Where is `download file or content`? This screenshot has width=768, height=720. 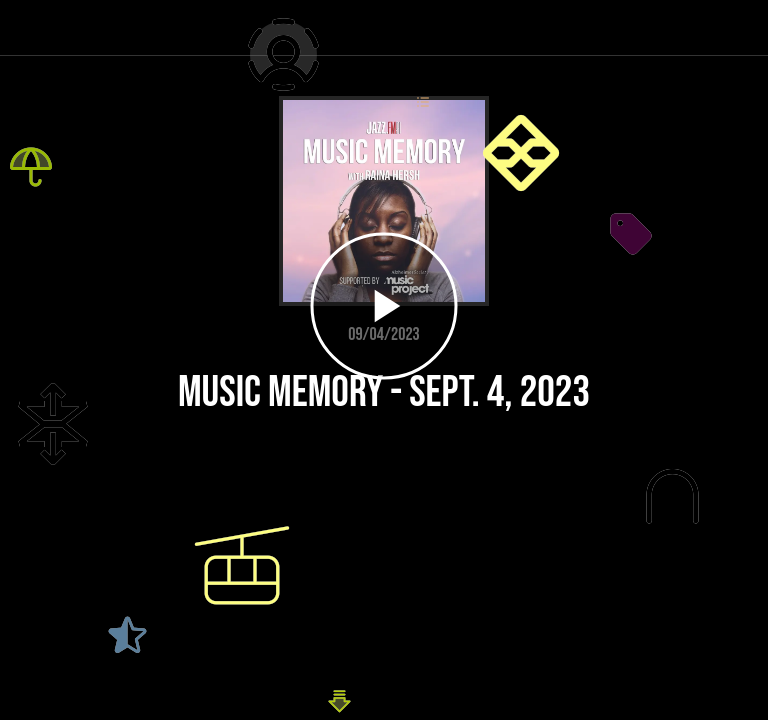 download file or content is located at coordinates (339, 700).